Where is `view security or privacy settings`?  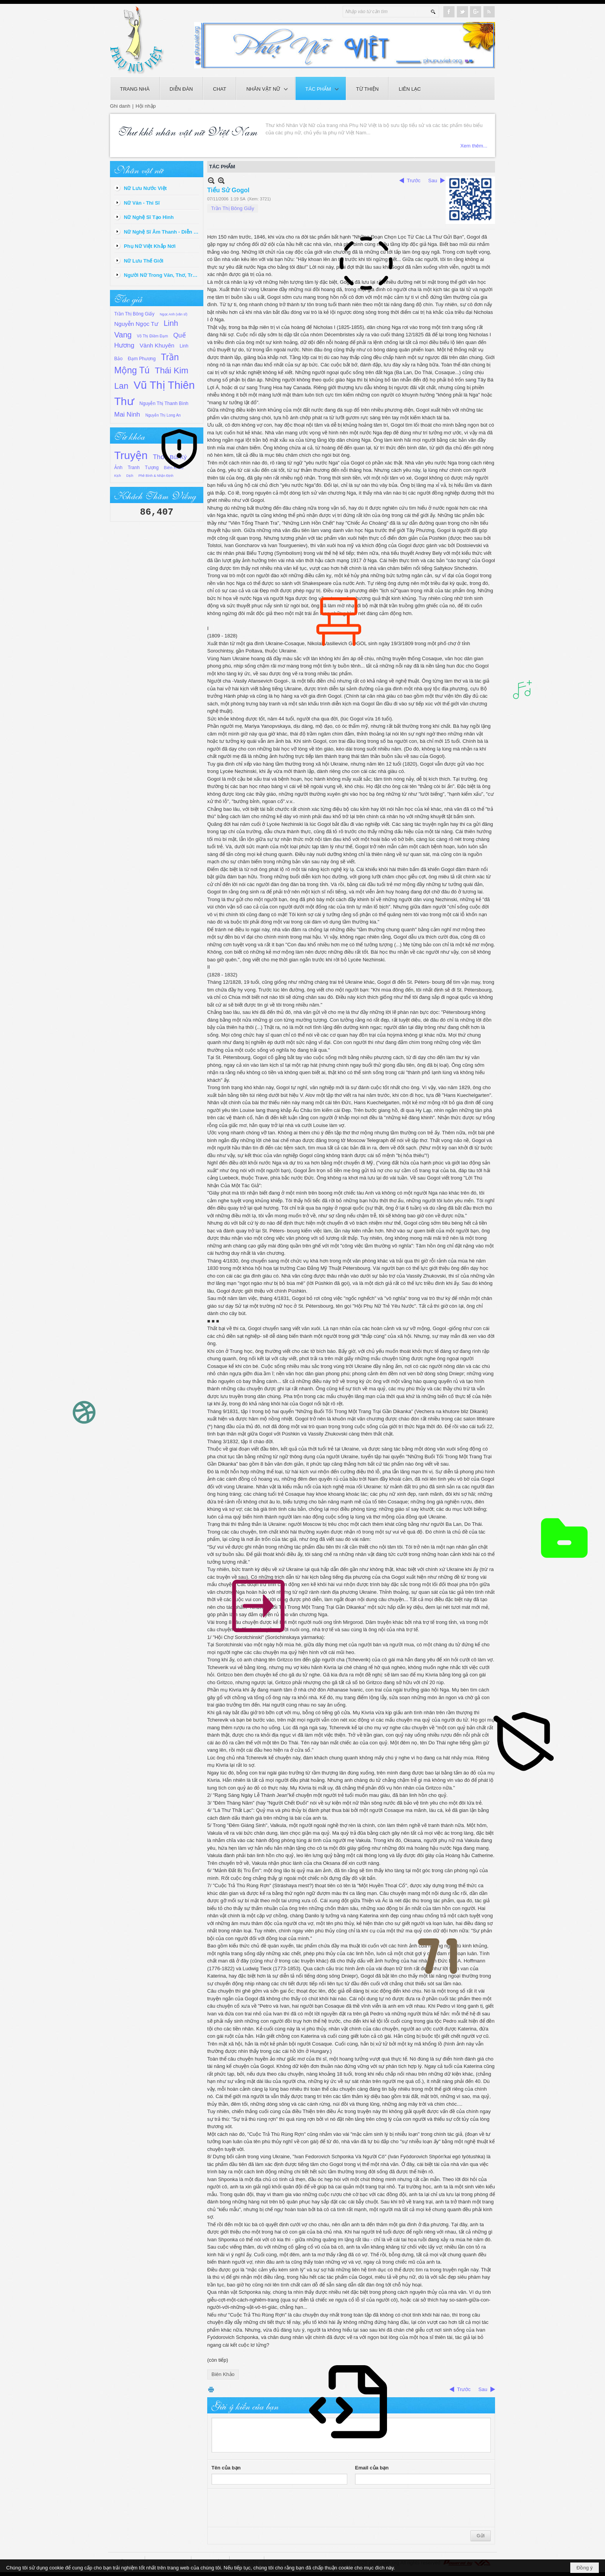
view security or privacy settings is located at coordinates (179, 449).